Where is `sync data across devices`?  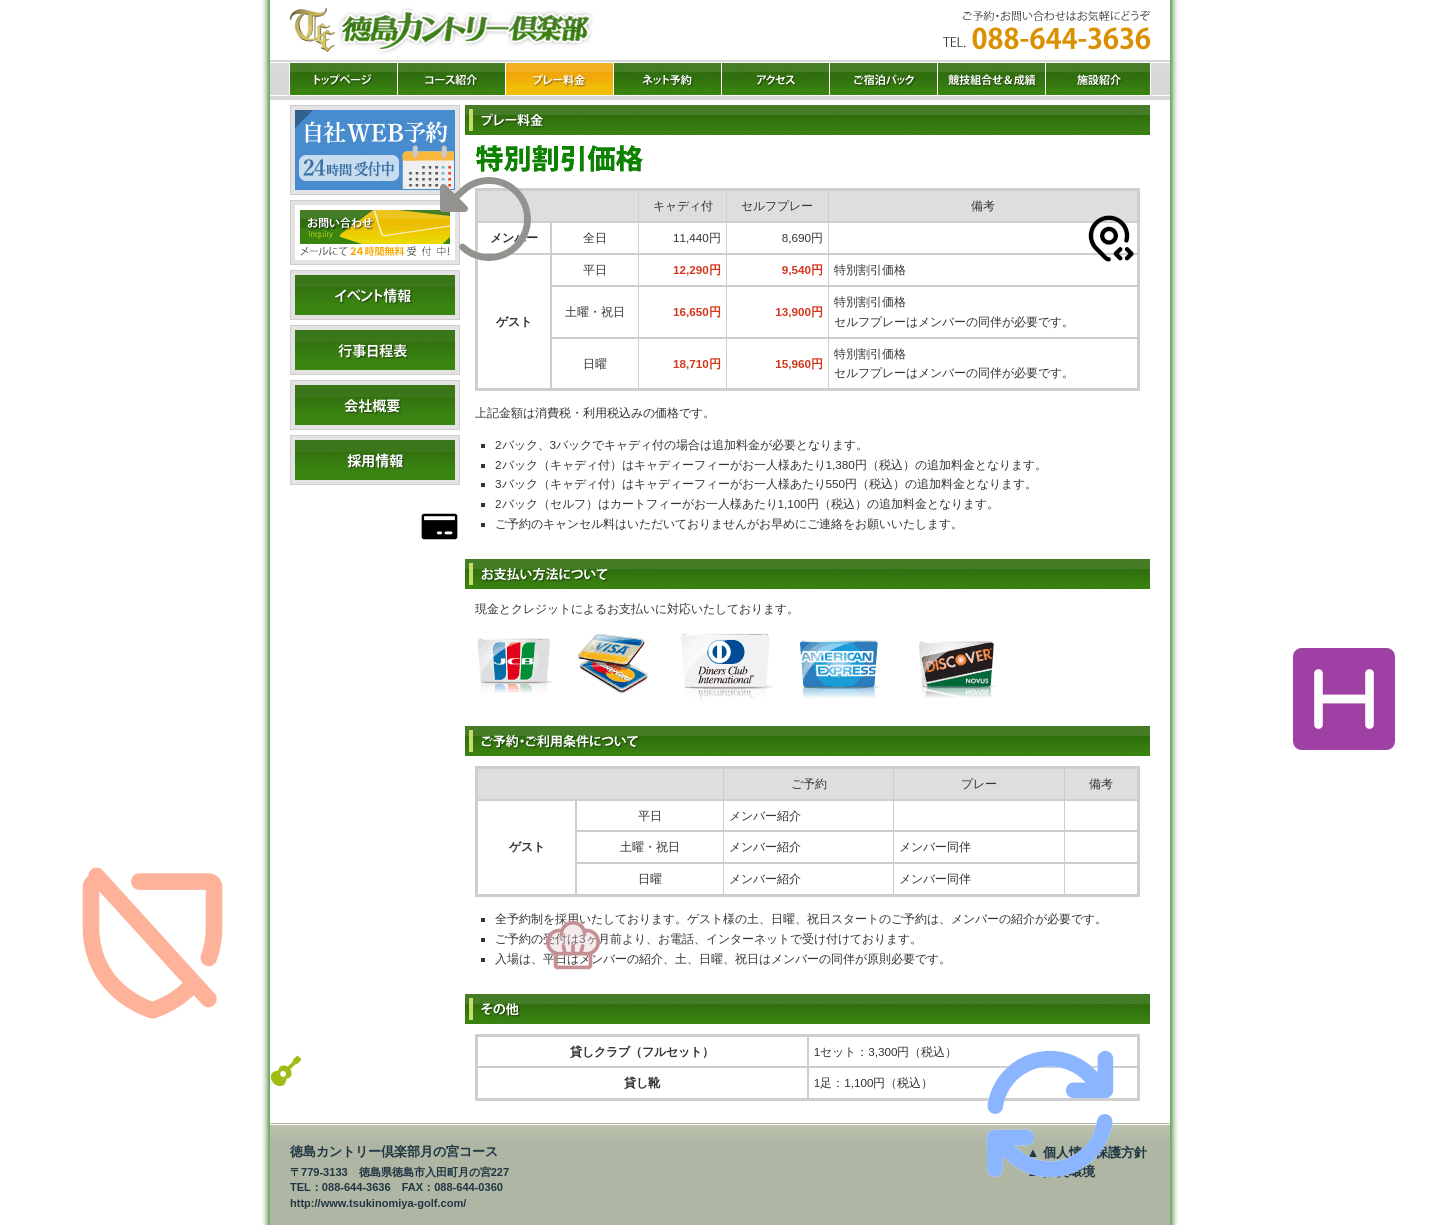 sync data across devices is located at coordinates (1050, 1114).